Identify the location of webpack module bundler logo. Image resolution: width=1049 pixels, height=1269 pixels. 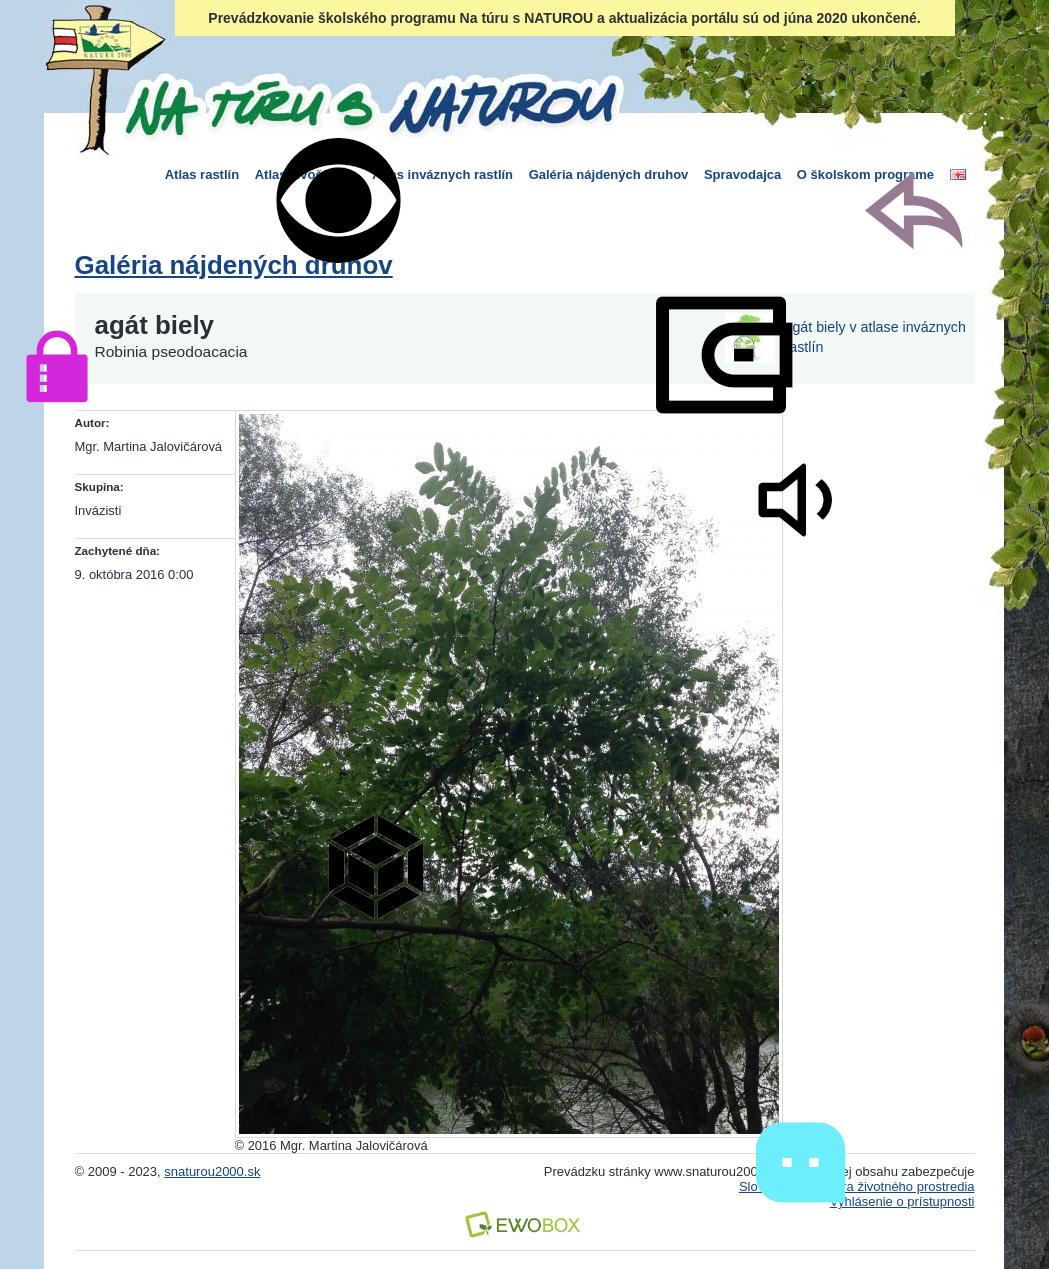
(376, 867).